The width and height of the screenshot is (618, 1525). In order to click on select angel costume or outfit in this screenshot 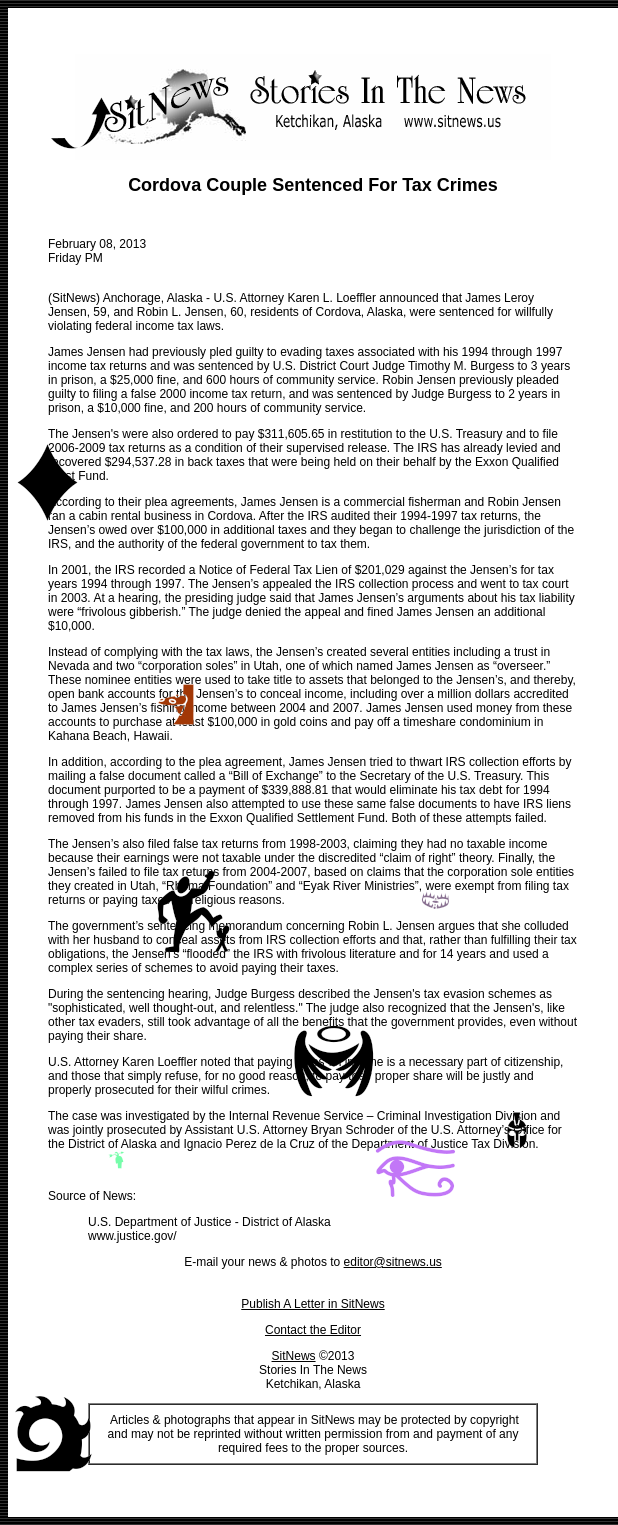, I will do `click(333, 1064)`.